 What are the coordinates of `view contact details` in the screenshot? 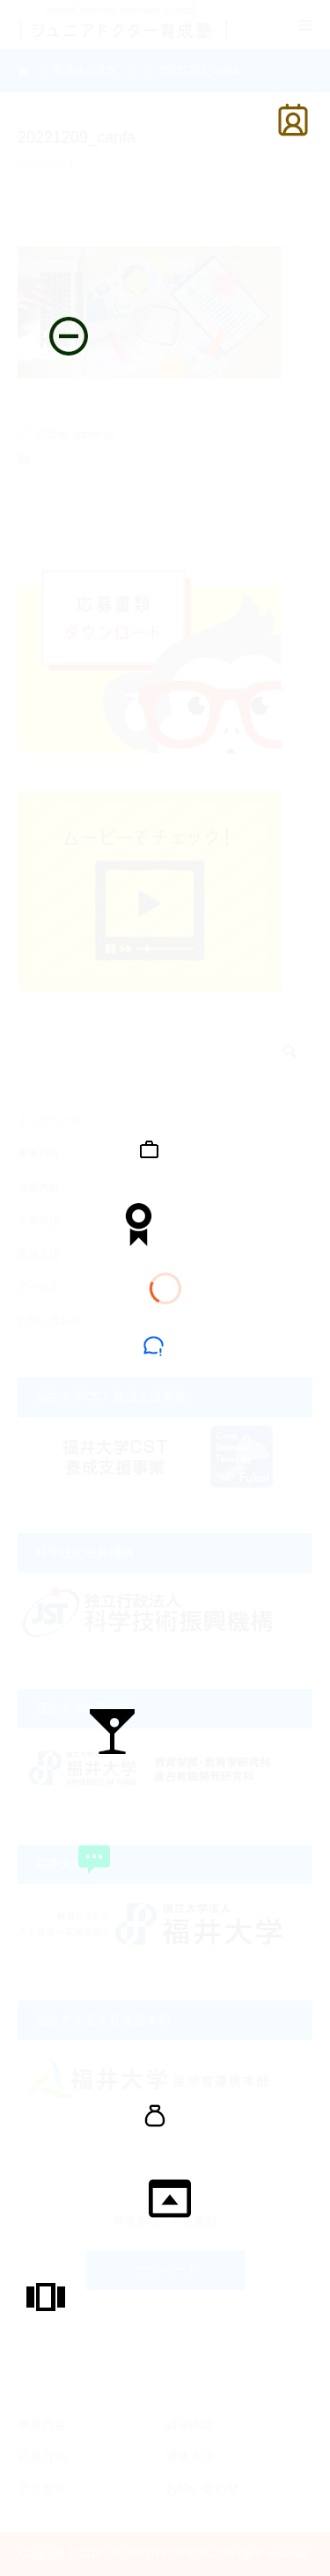 It's located at (293, 120).